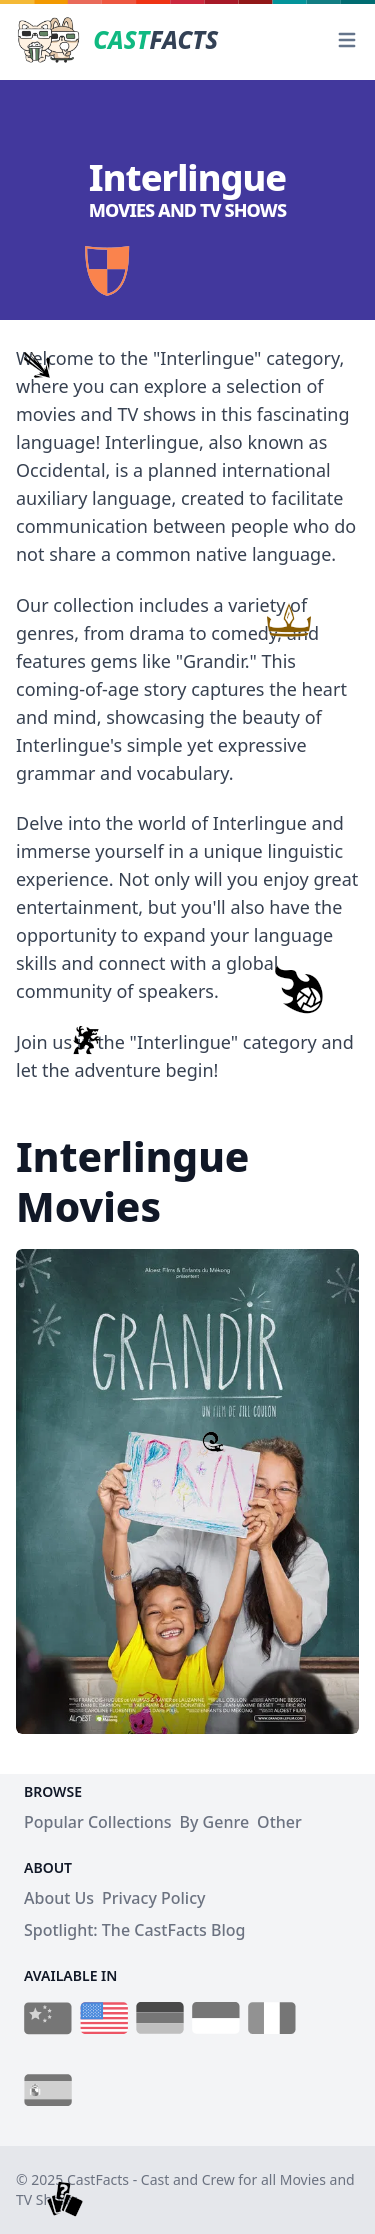 This screenshot has width=375, height=2234. What do you see at coordinates (213, 1442) in the screenshot?
I see `access dragon or mythical creature content` at bounding box center [213, 1442].